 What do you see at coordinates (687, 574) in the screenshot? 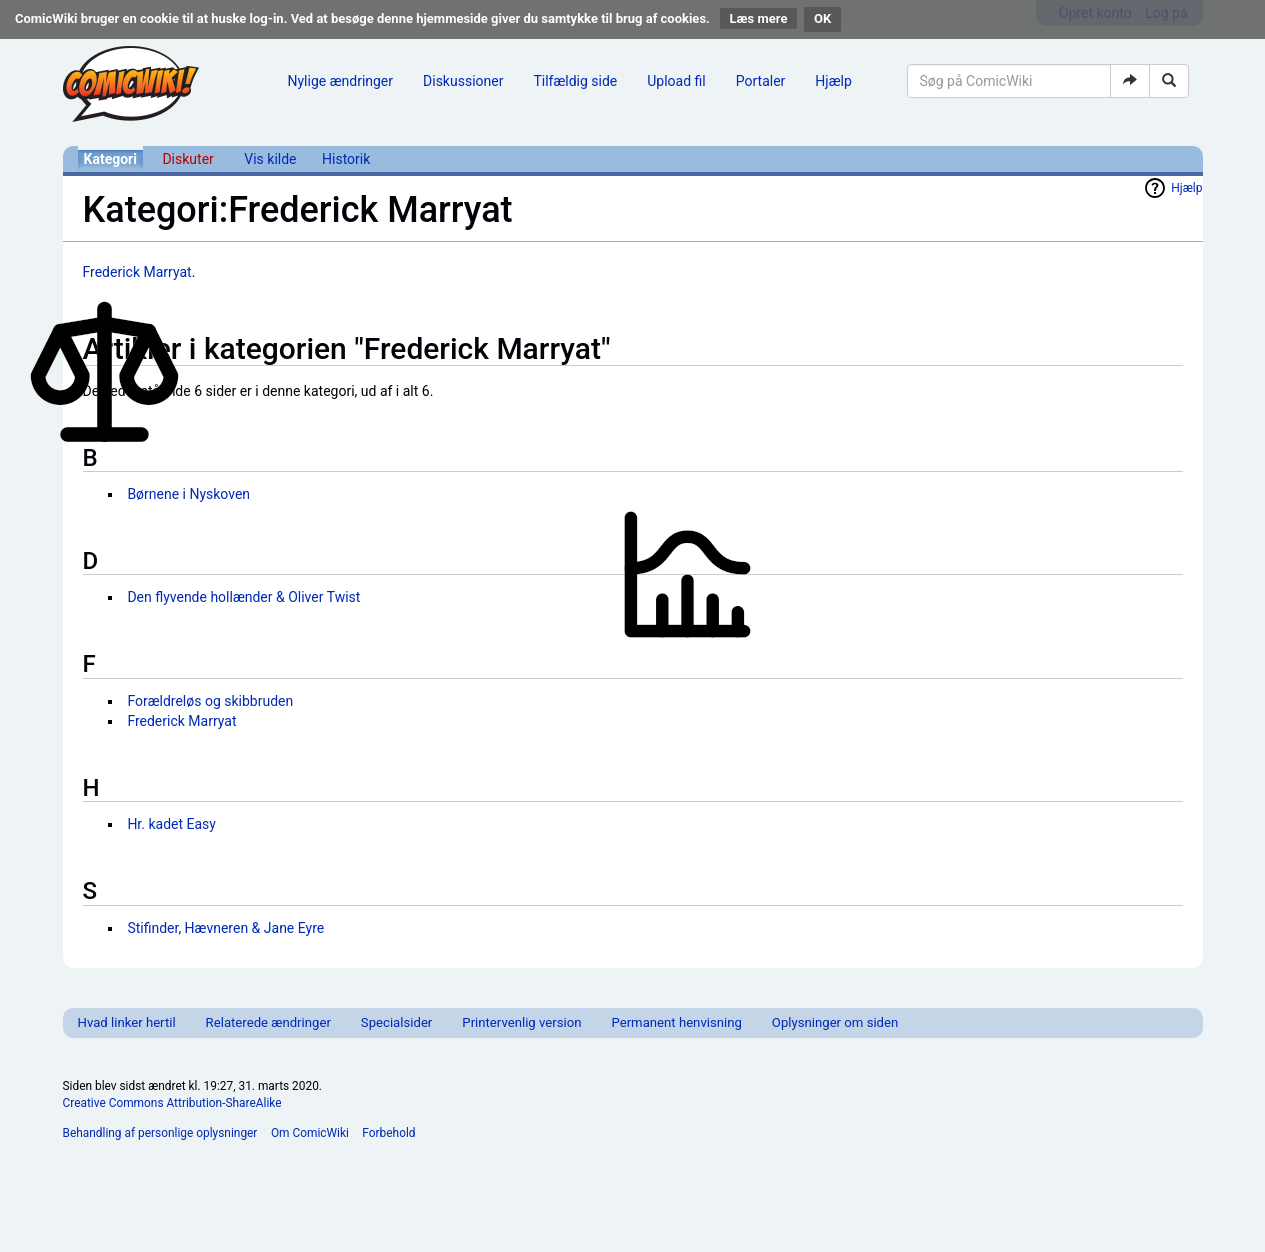
I see `view histogram or distribution chart` at bounding box center [687, 574].